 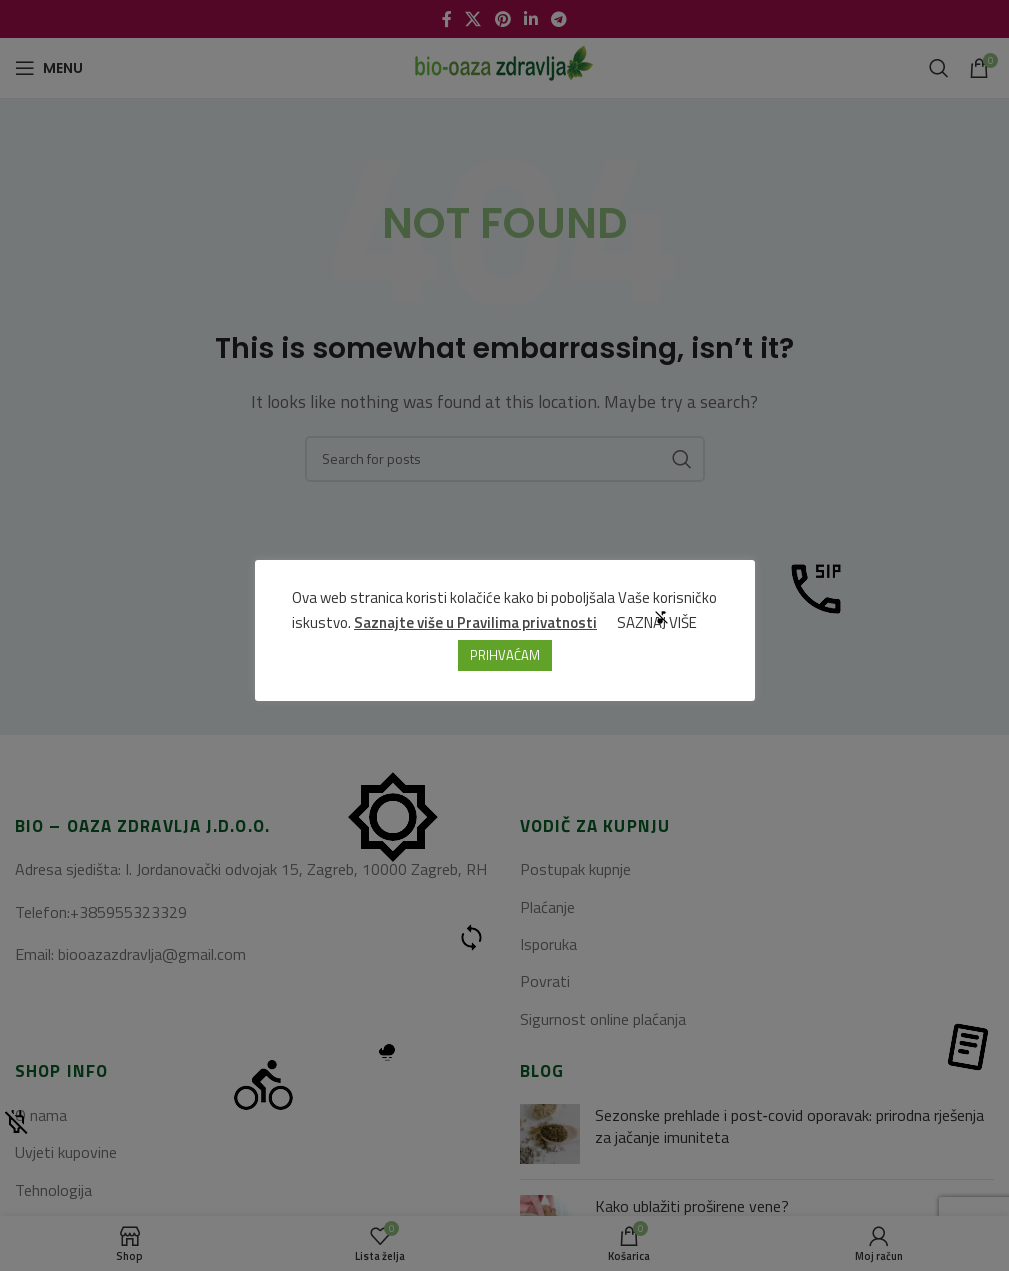 I want to click on power is currently off or disconnected, so click(x=16, y=1121).